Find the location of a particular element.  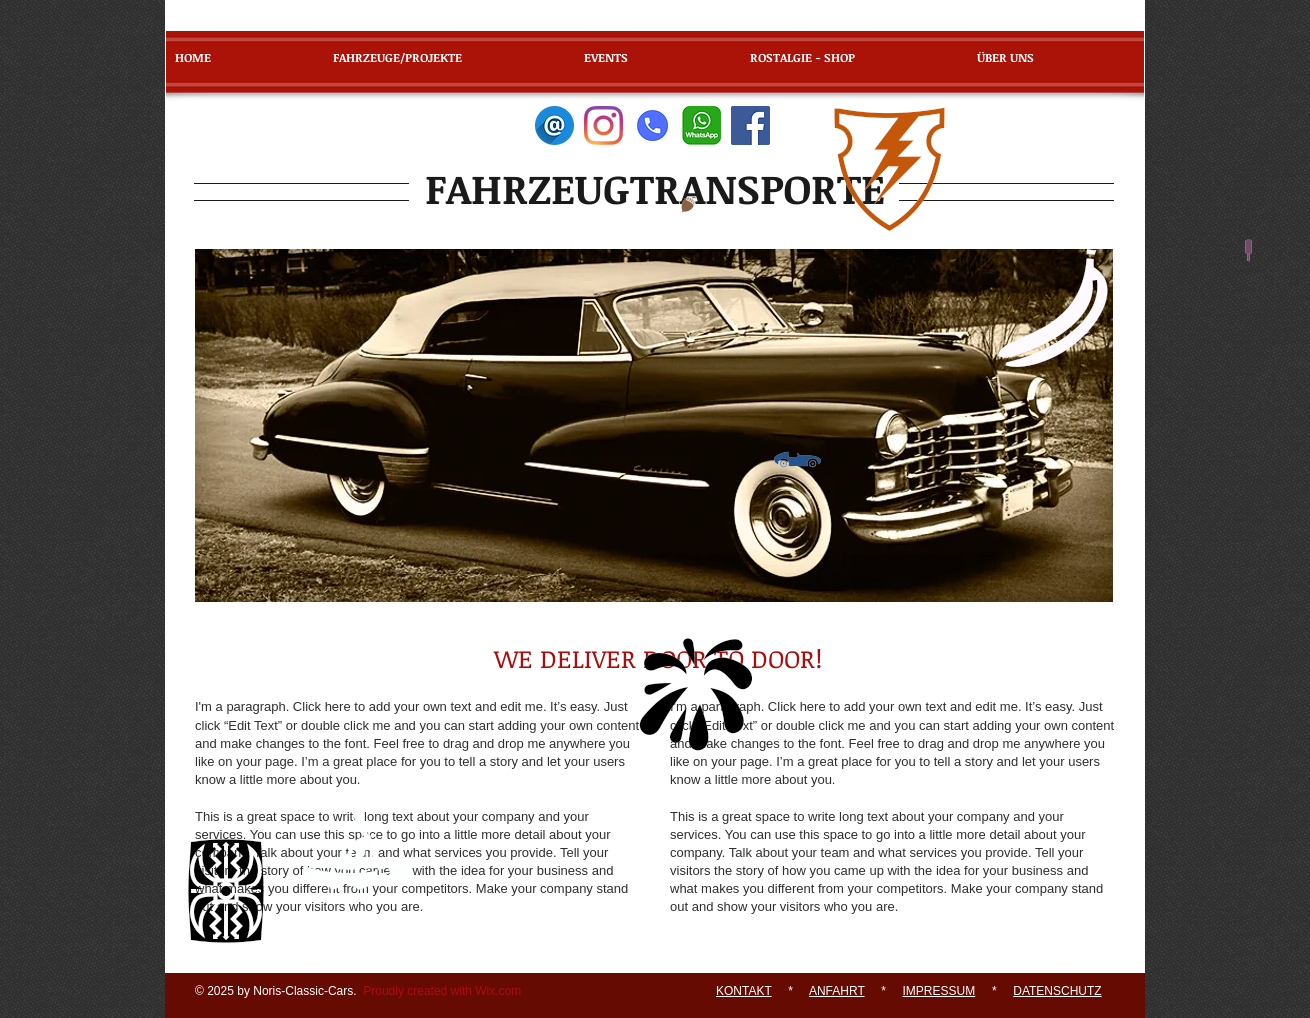

select ice pop or popsicle treat is located at coordinates (1248, 250).